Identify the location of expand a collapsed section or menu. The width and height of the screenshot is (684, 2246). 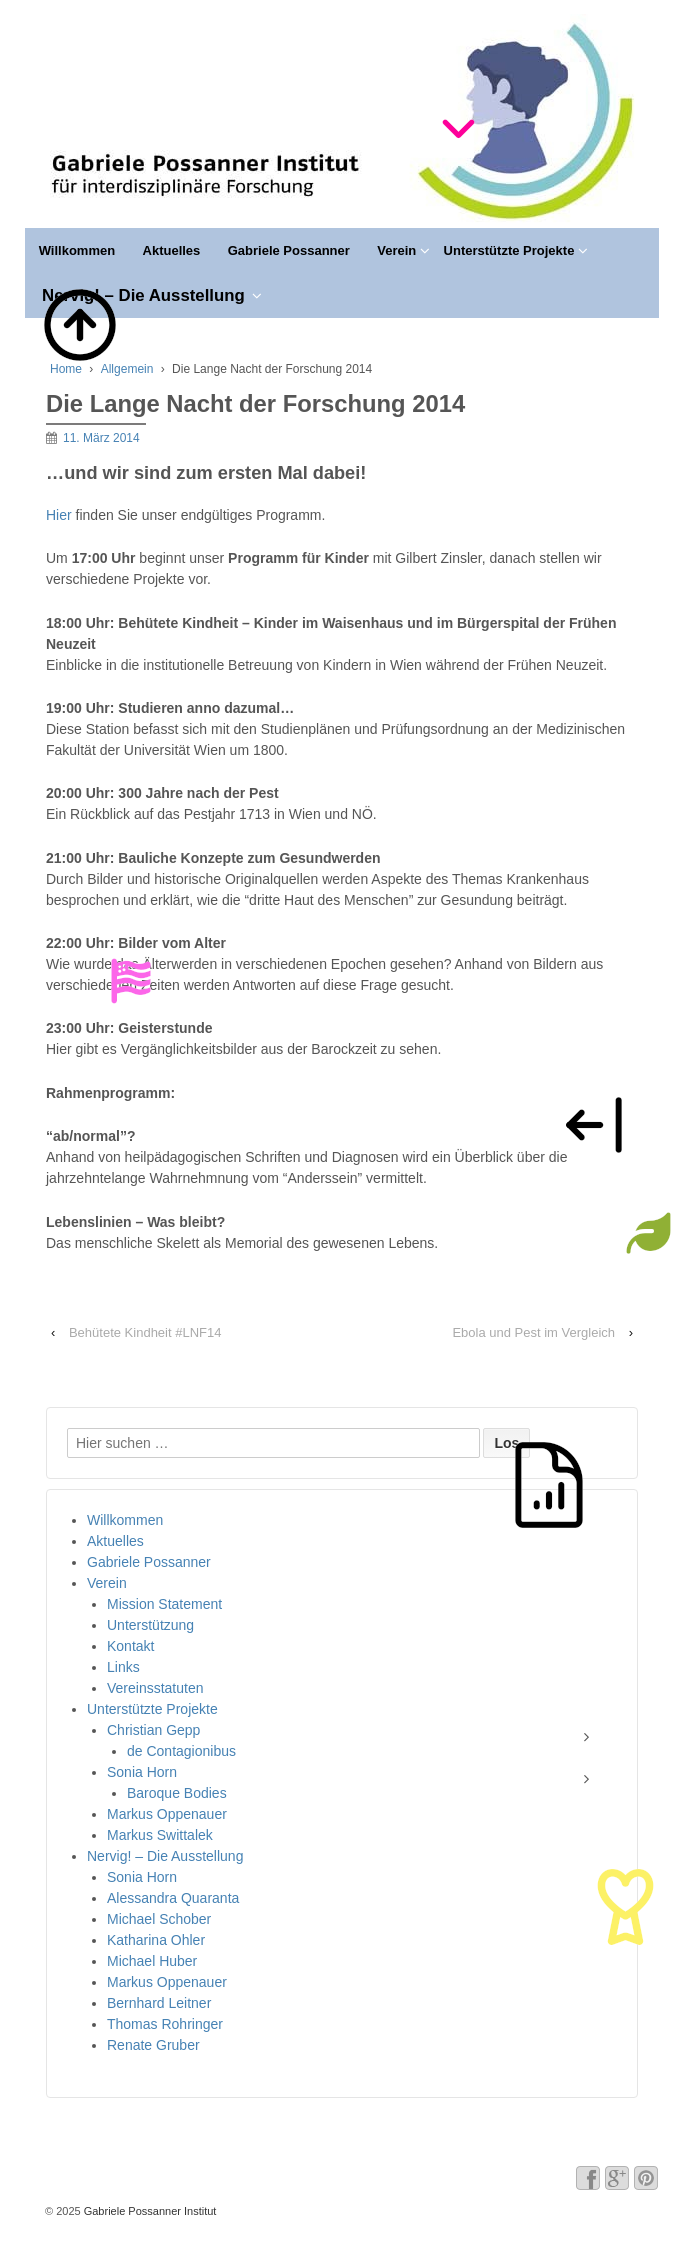
(458, 127).